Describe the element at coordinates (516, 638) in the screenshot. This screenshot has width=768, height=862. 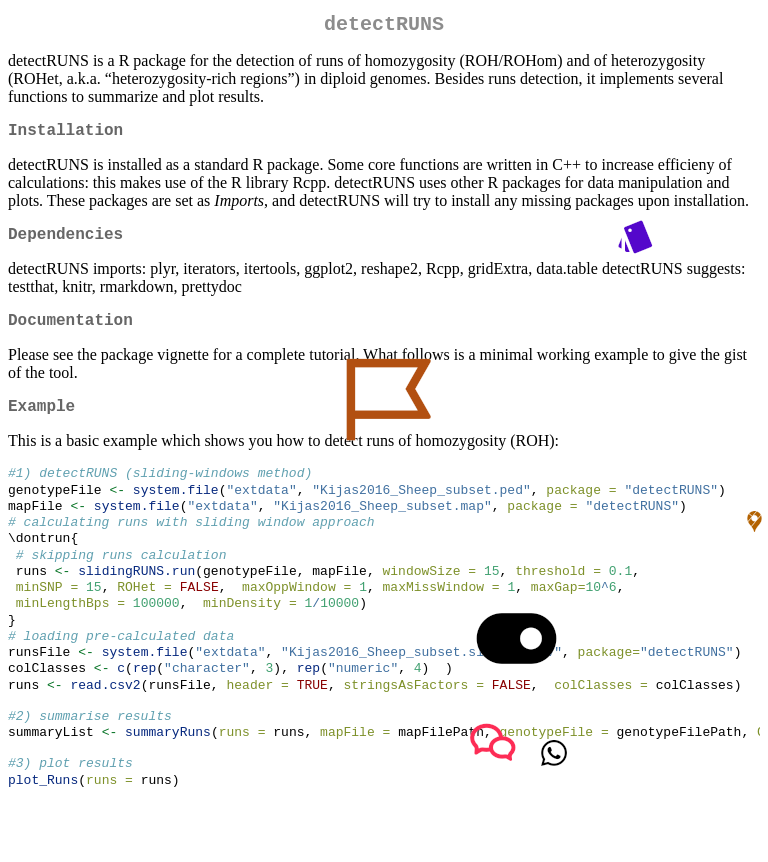
I see `toggle a setting on or off` at that location.